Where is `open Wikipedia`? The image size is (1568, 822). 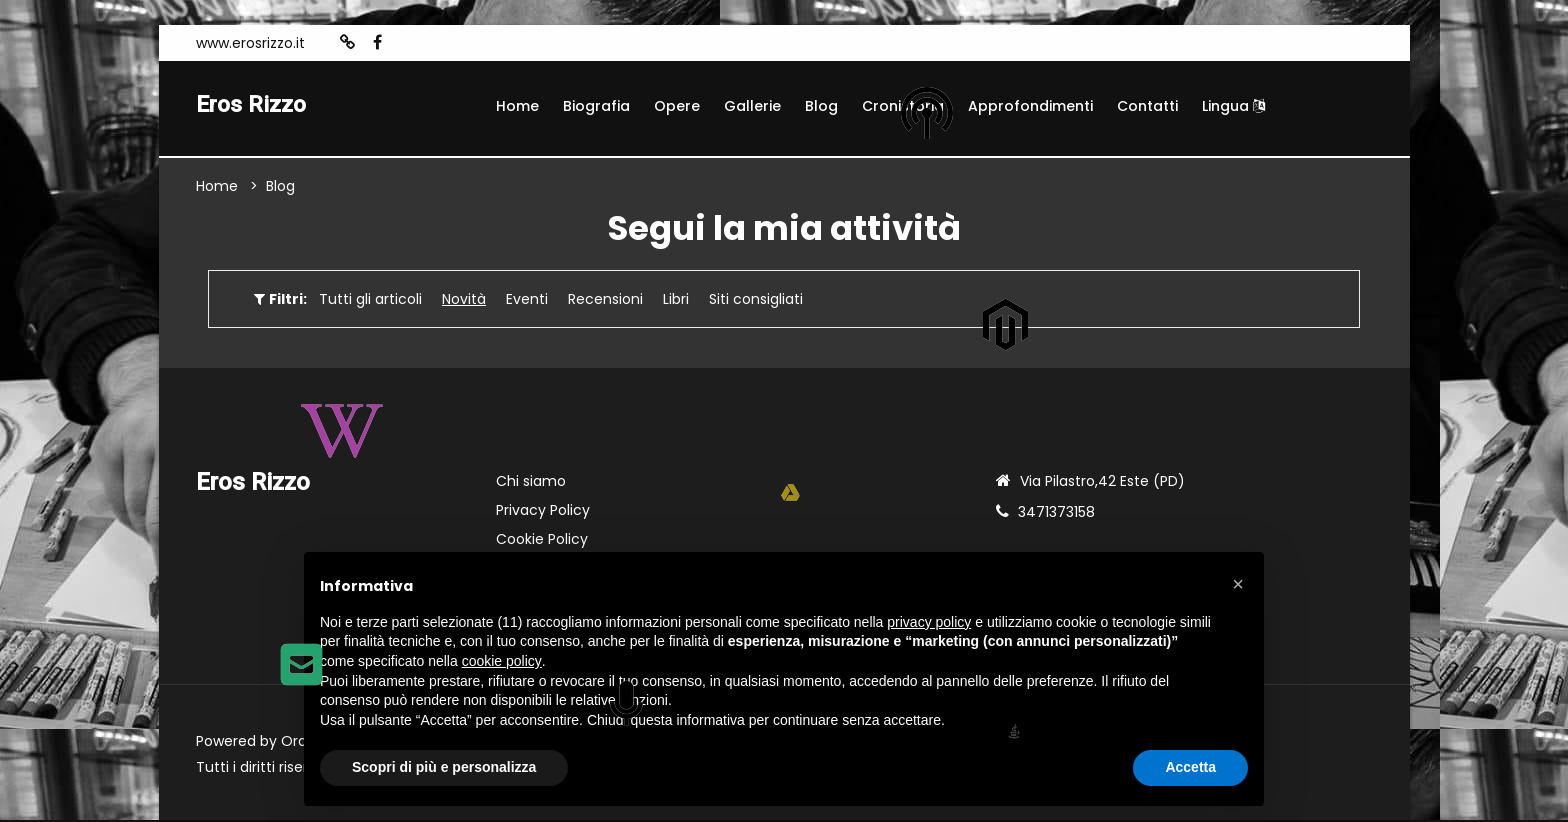 open Wikipedia is located at coordinates (342, 431).